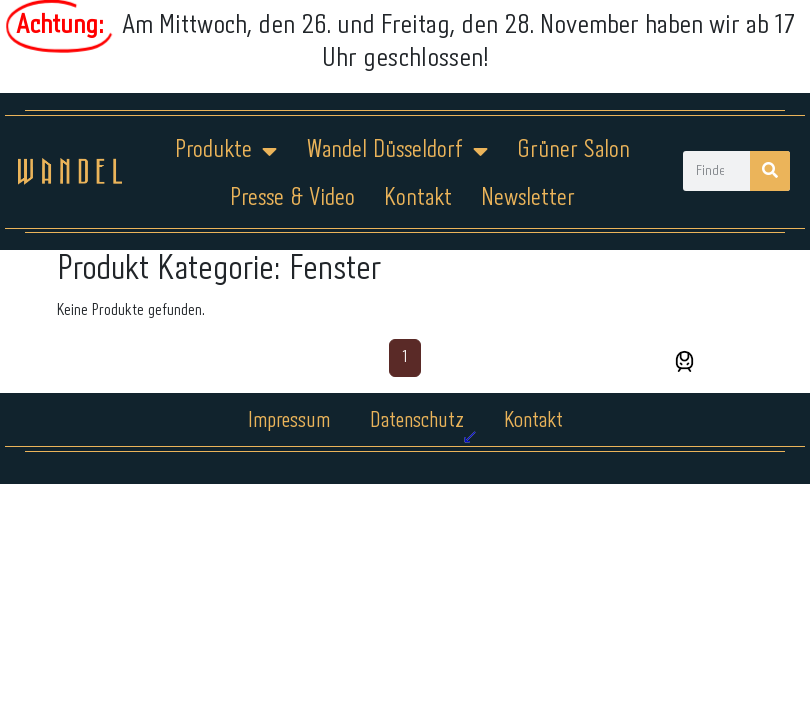 This screenshot has width=810, height=720. Describe the element at coordinates (684, 361) in the screenshot. I see `view train or rail transit options` at that location.